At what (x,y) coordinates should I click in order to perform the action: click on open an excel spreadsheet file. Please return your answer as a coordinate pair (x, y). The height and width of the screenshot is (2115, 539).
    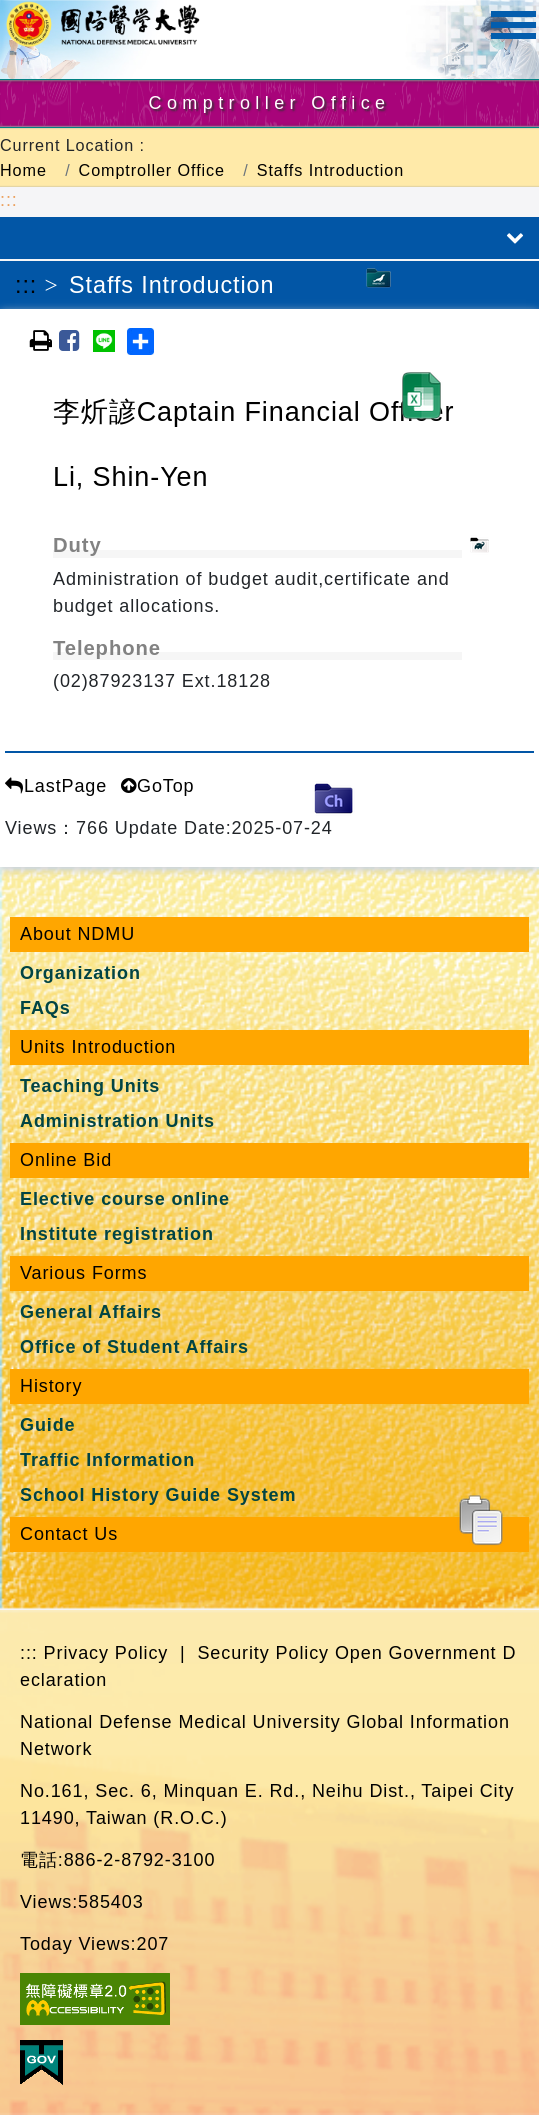
    Looking at the image, I should click on (421, 395).